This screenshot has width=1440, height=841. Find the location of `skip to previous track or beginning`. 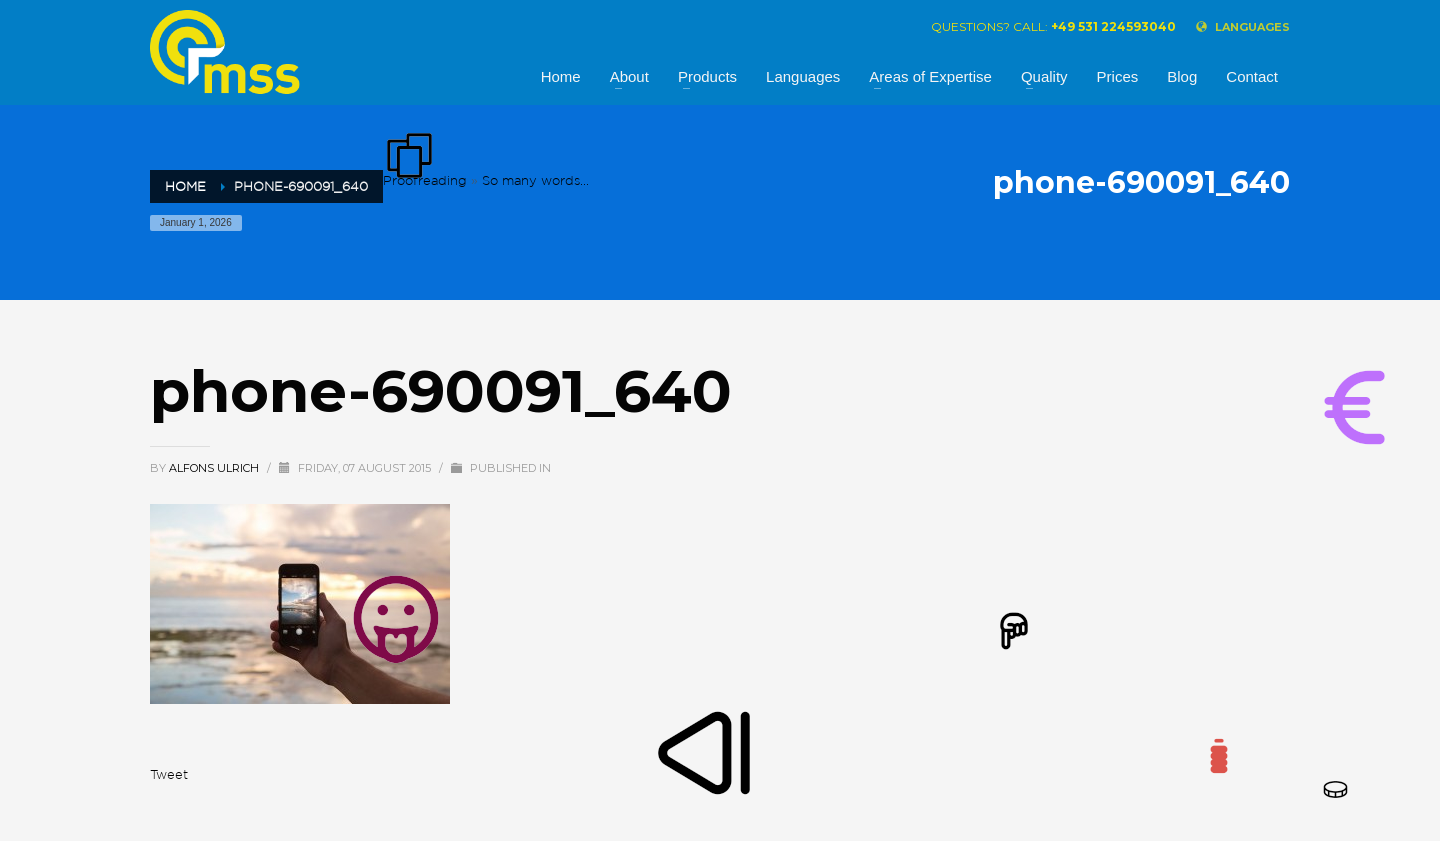

skip to previous track or beginning is located at coordinates (704, 753).